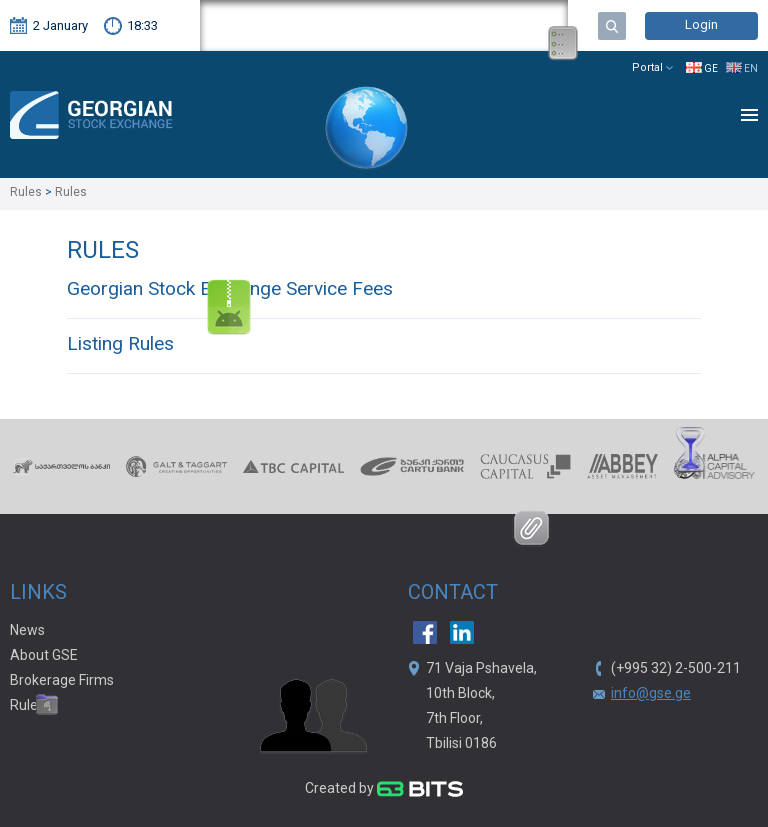 The image size is (768, 827). Describe the element at coordinates (47, 704) in the screenshot. I see `open insync cloud sync folder` at that location.